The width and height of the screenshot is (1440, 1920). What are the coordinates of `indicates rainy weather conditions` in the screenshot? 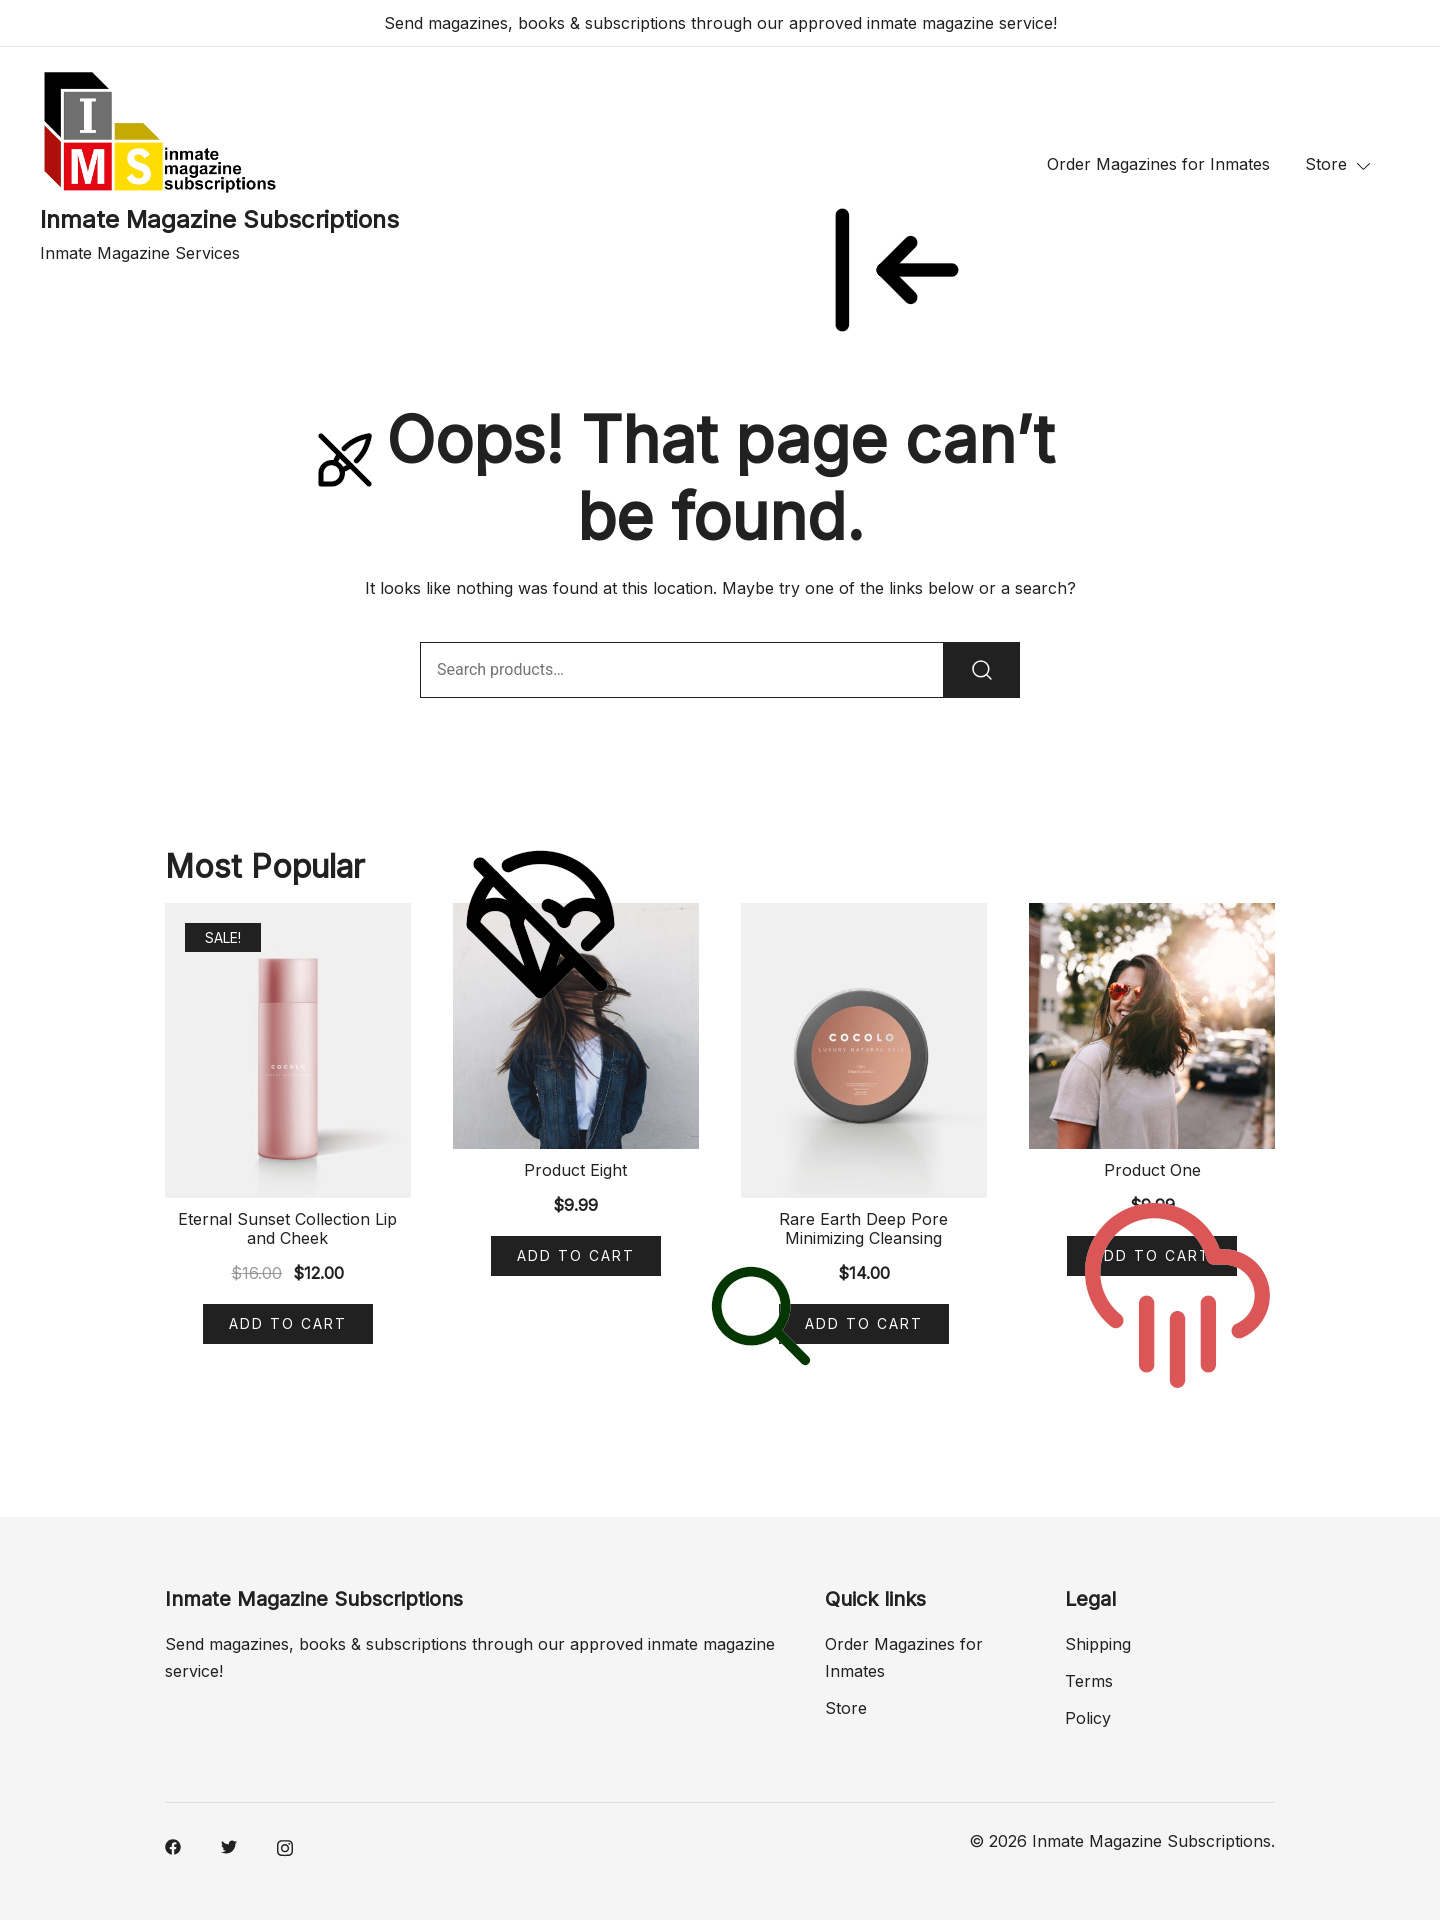 It's located at (1177, 1295).